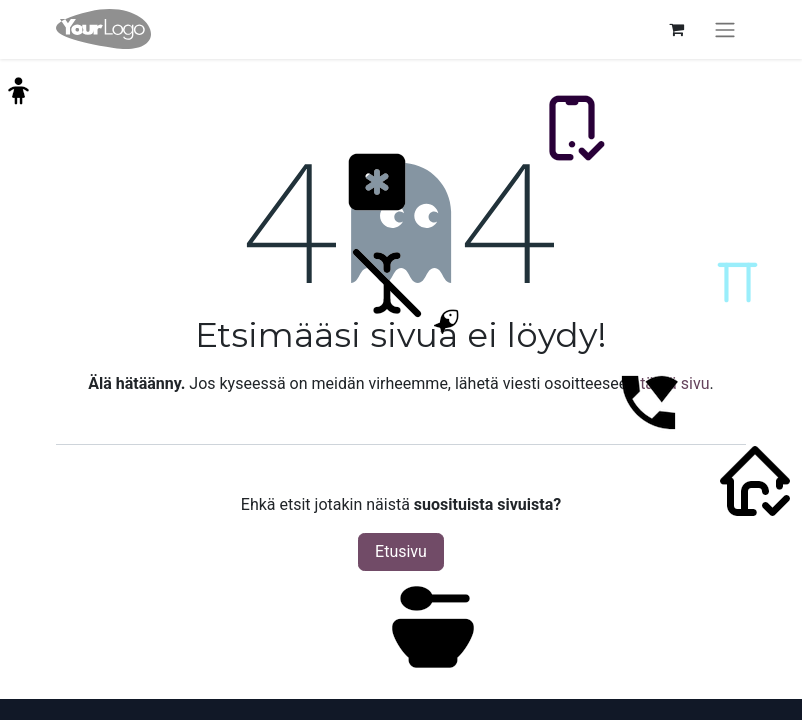  Describe the element at coordinates (648, 402) in the screenshot. I see `enable wifi calling feature` at that location.